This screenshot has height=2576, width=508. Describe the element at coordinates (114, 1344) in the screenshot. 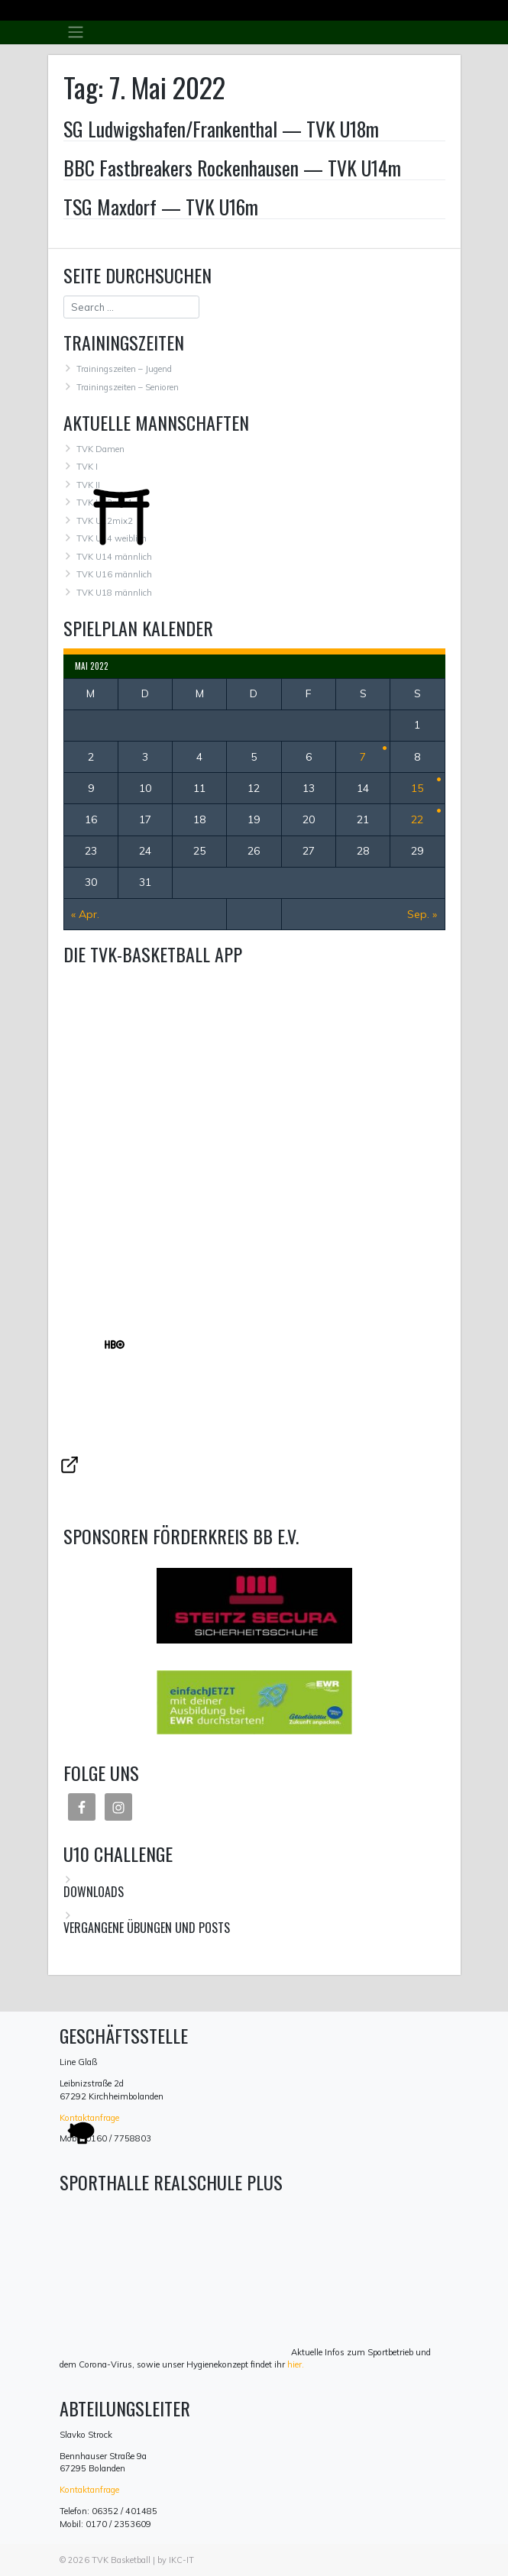

I see `open the HBO streaming app` at that location.